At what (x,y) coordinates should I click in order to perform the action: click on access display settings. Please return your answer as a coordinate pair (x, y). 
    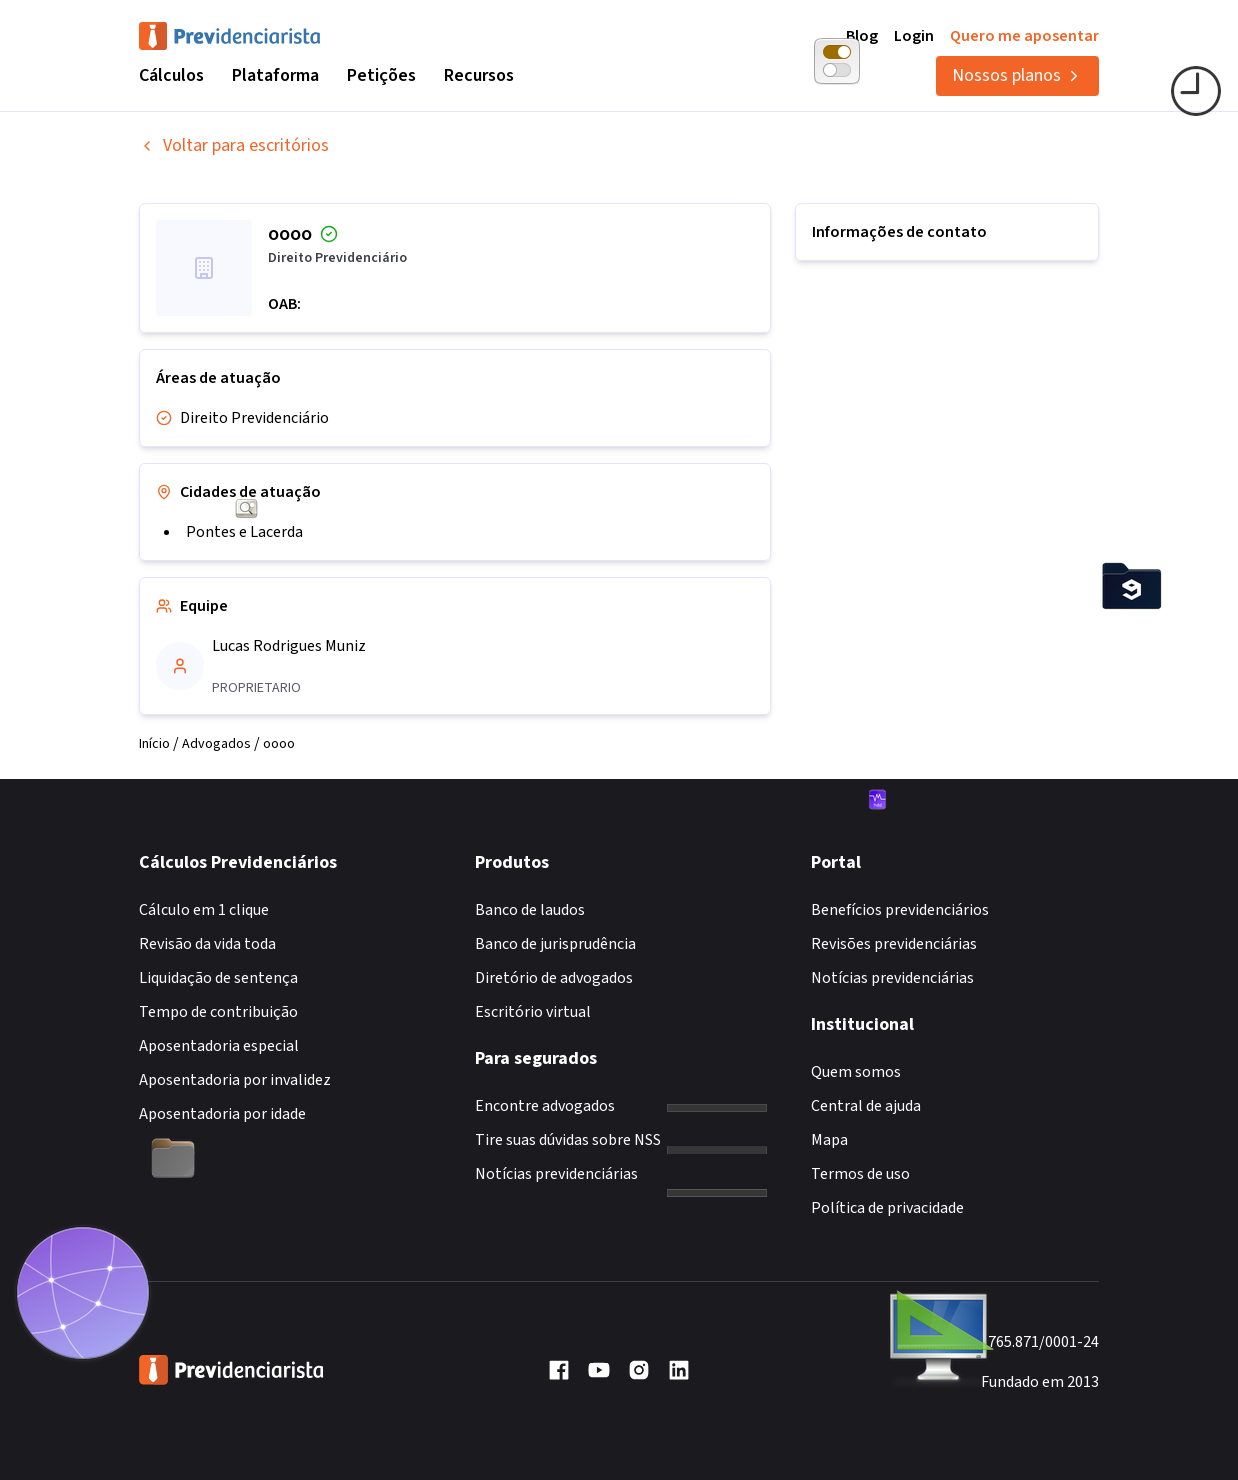
    Looking at the image, I should click on (940, 1336).